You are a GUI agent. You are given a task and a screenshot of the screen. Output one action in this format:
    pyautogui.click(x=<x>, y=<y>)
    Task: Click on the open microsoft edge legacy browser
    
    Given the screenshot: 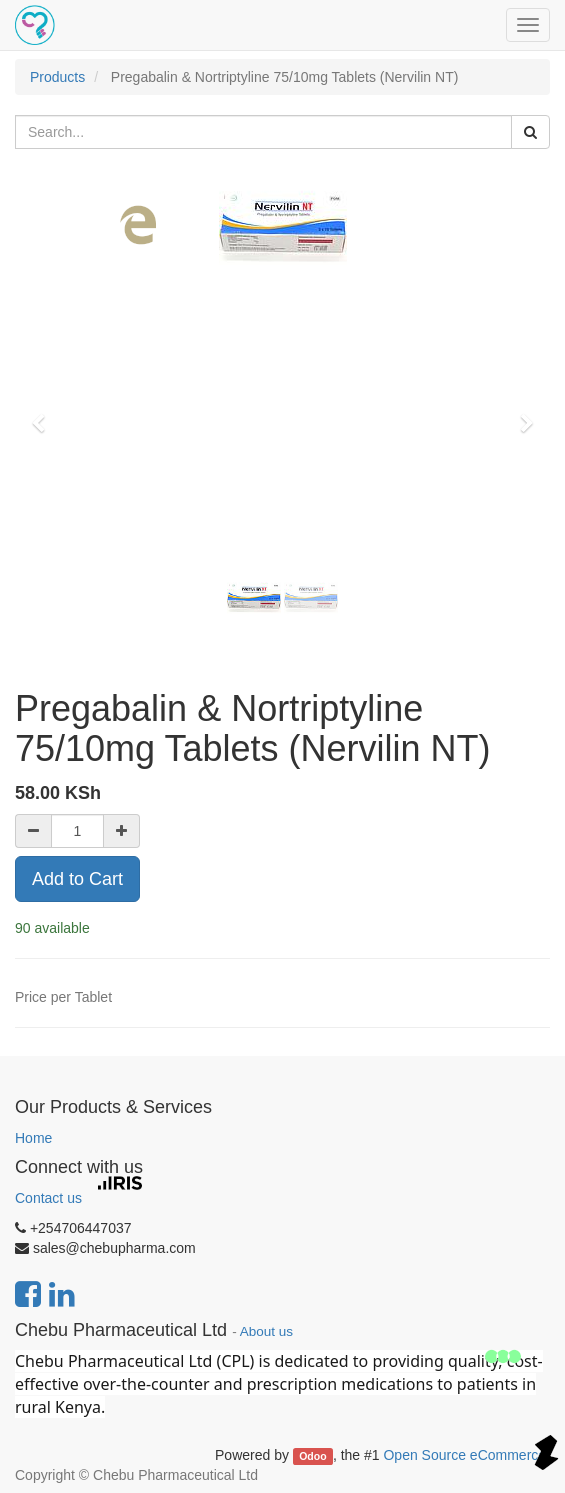 What is the action you would take?
    pyautogui.click(x=138, y=225)
    